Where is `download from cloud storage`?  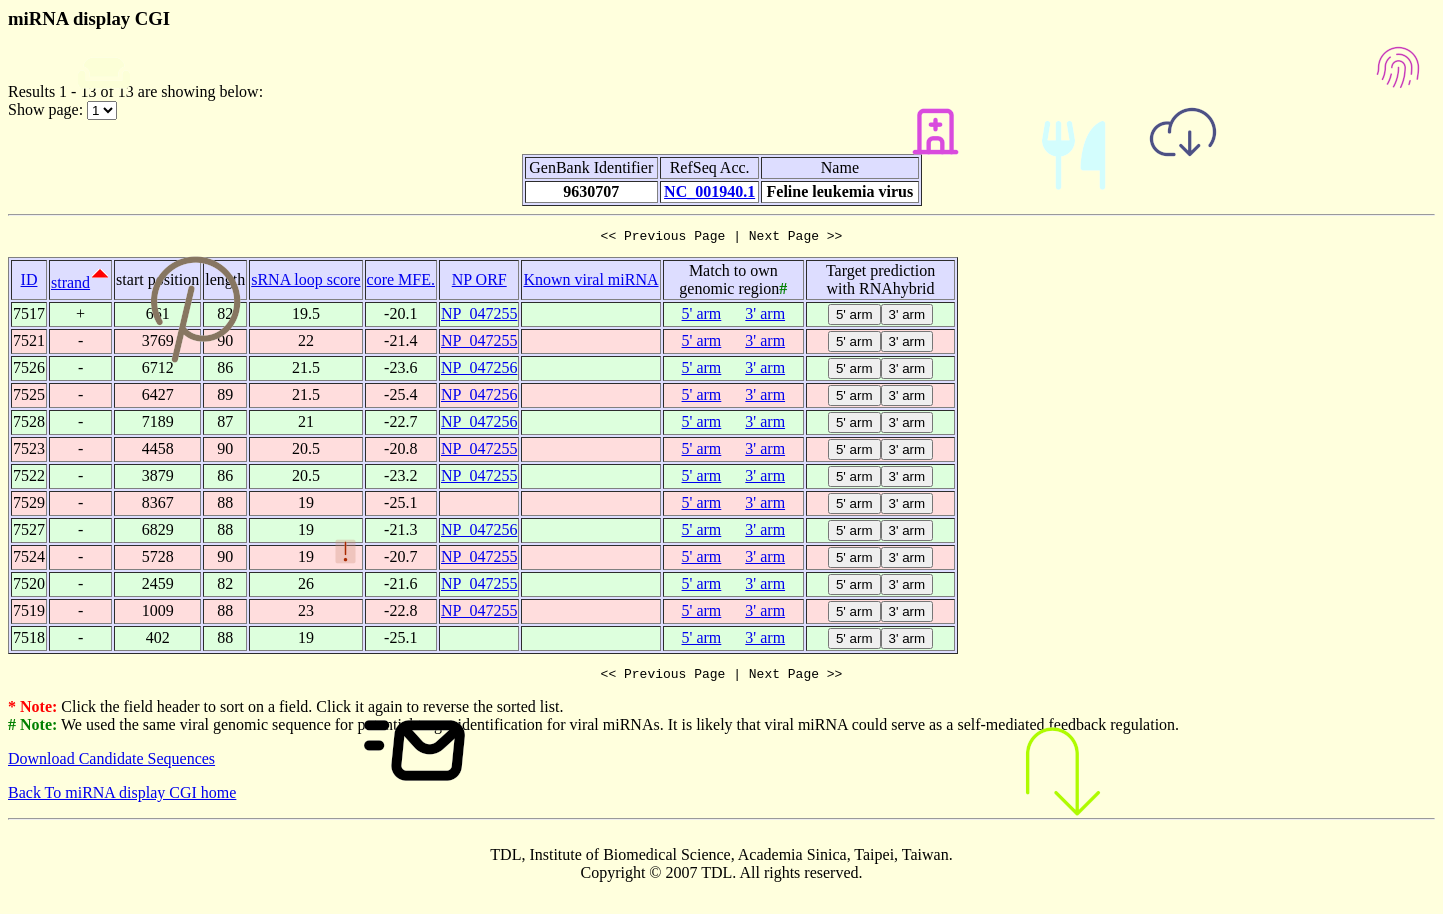 download from cloud storage is located at coordinates (1183, 132).